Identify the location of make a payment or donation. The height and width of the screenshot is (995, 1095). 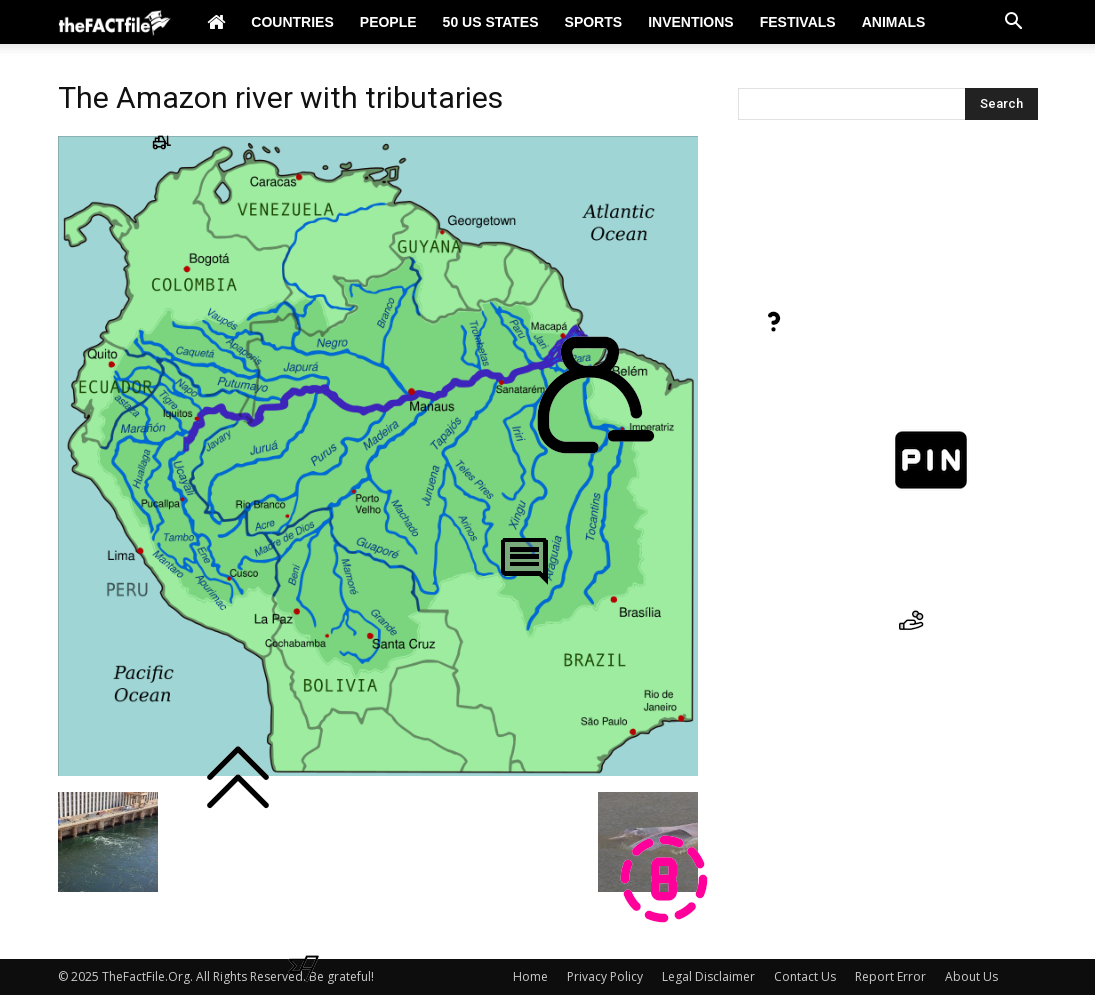
(912, 621).